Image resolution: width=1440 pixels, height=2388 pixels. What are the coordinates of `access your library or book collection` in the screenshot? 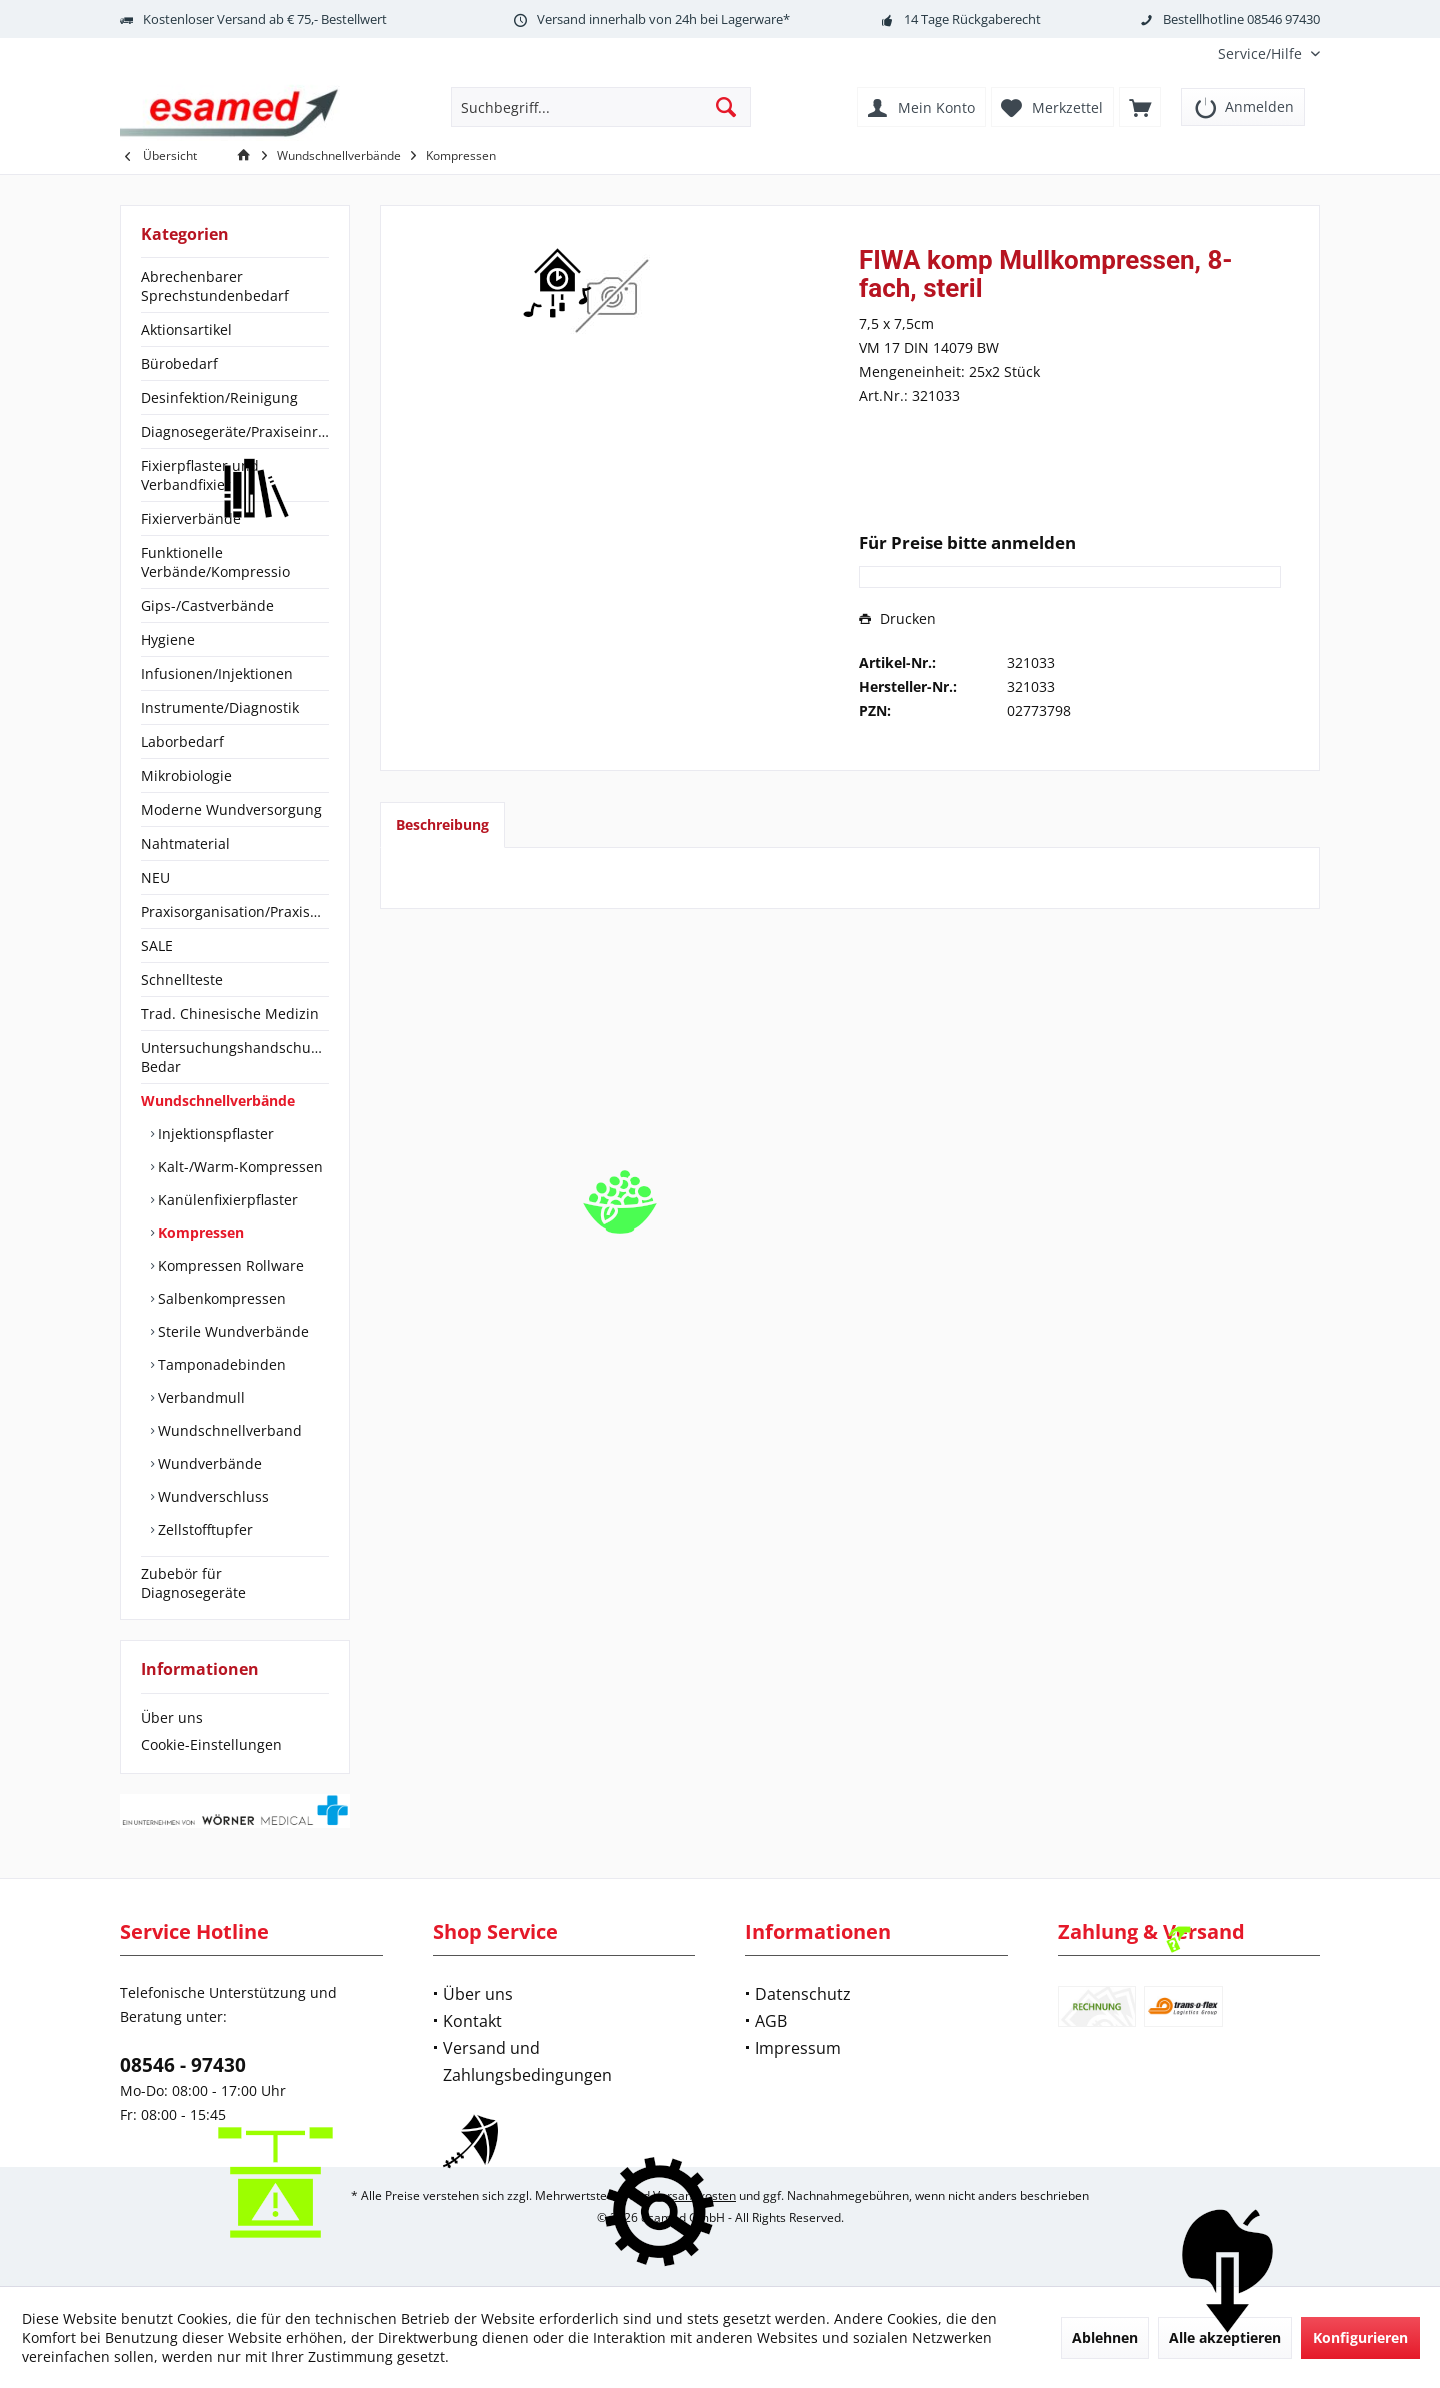 It's located at (256, 486).